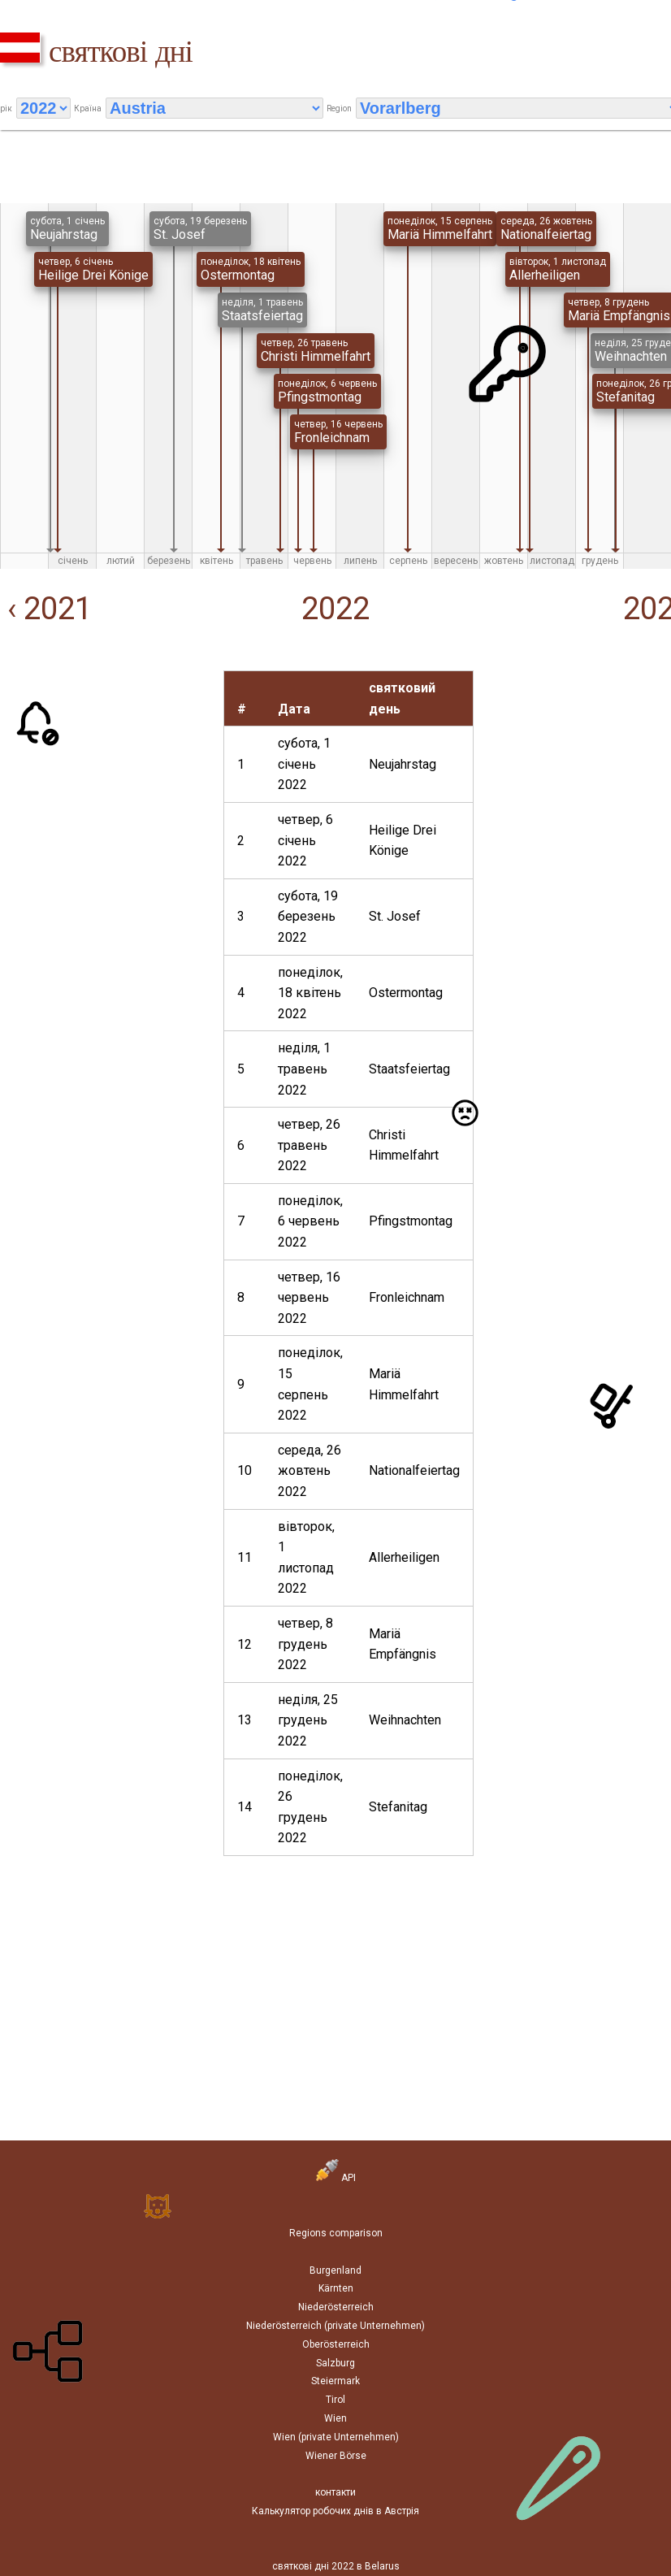  What do you see at coordinates (611, 1404) in the screenshot?
I see `view your shopping cart` at bounding box center [611, 1404].